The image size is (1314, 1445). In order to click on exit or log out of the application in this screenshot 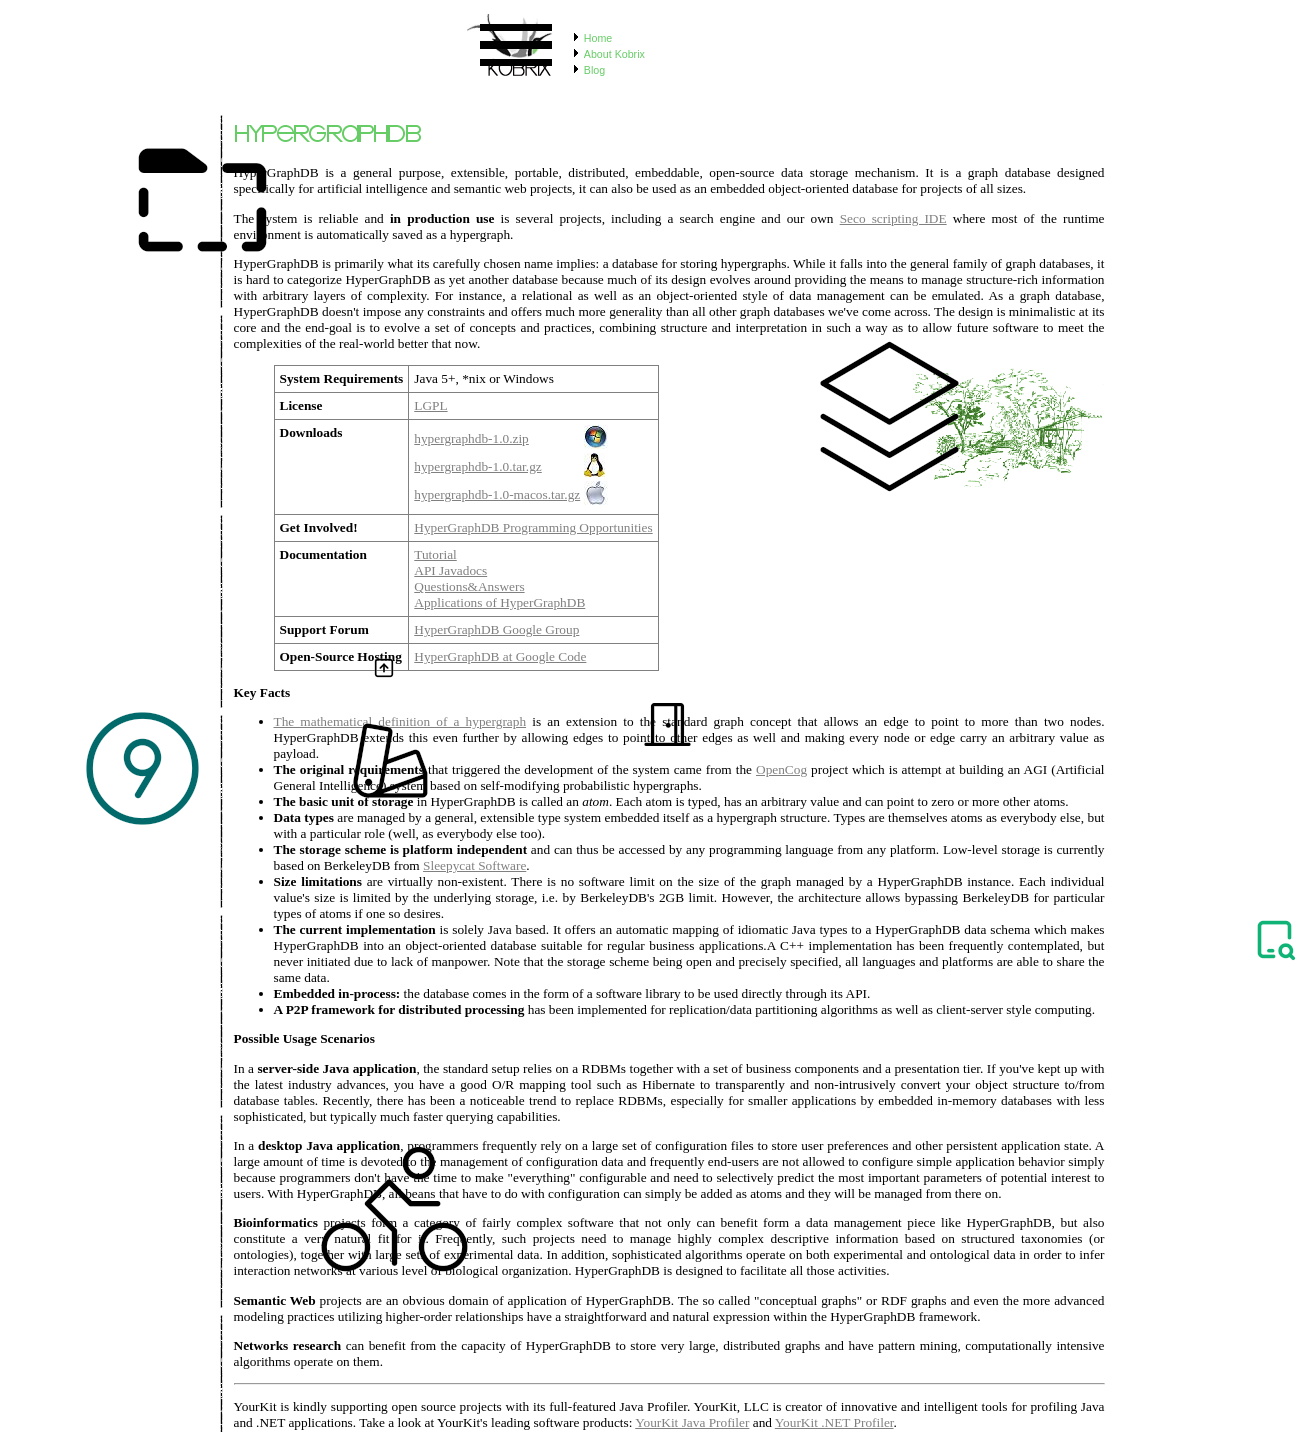, I will do `click(667, 724)`.